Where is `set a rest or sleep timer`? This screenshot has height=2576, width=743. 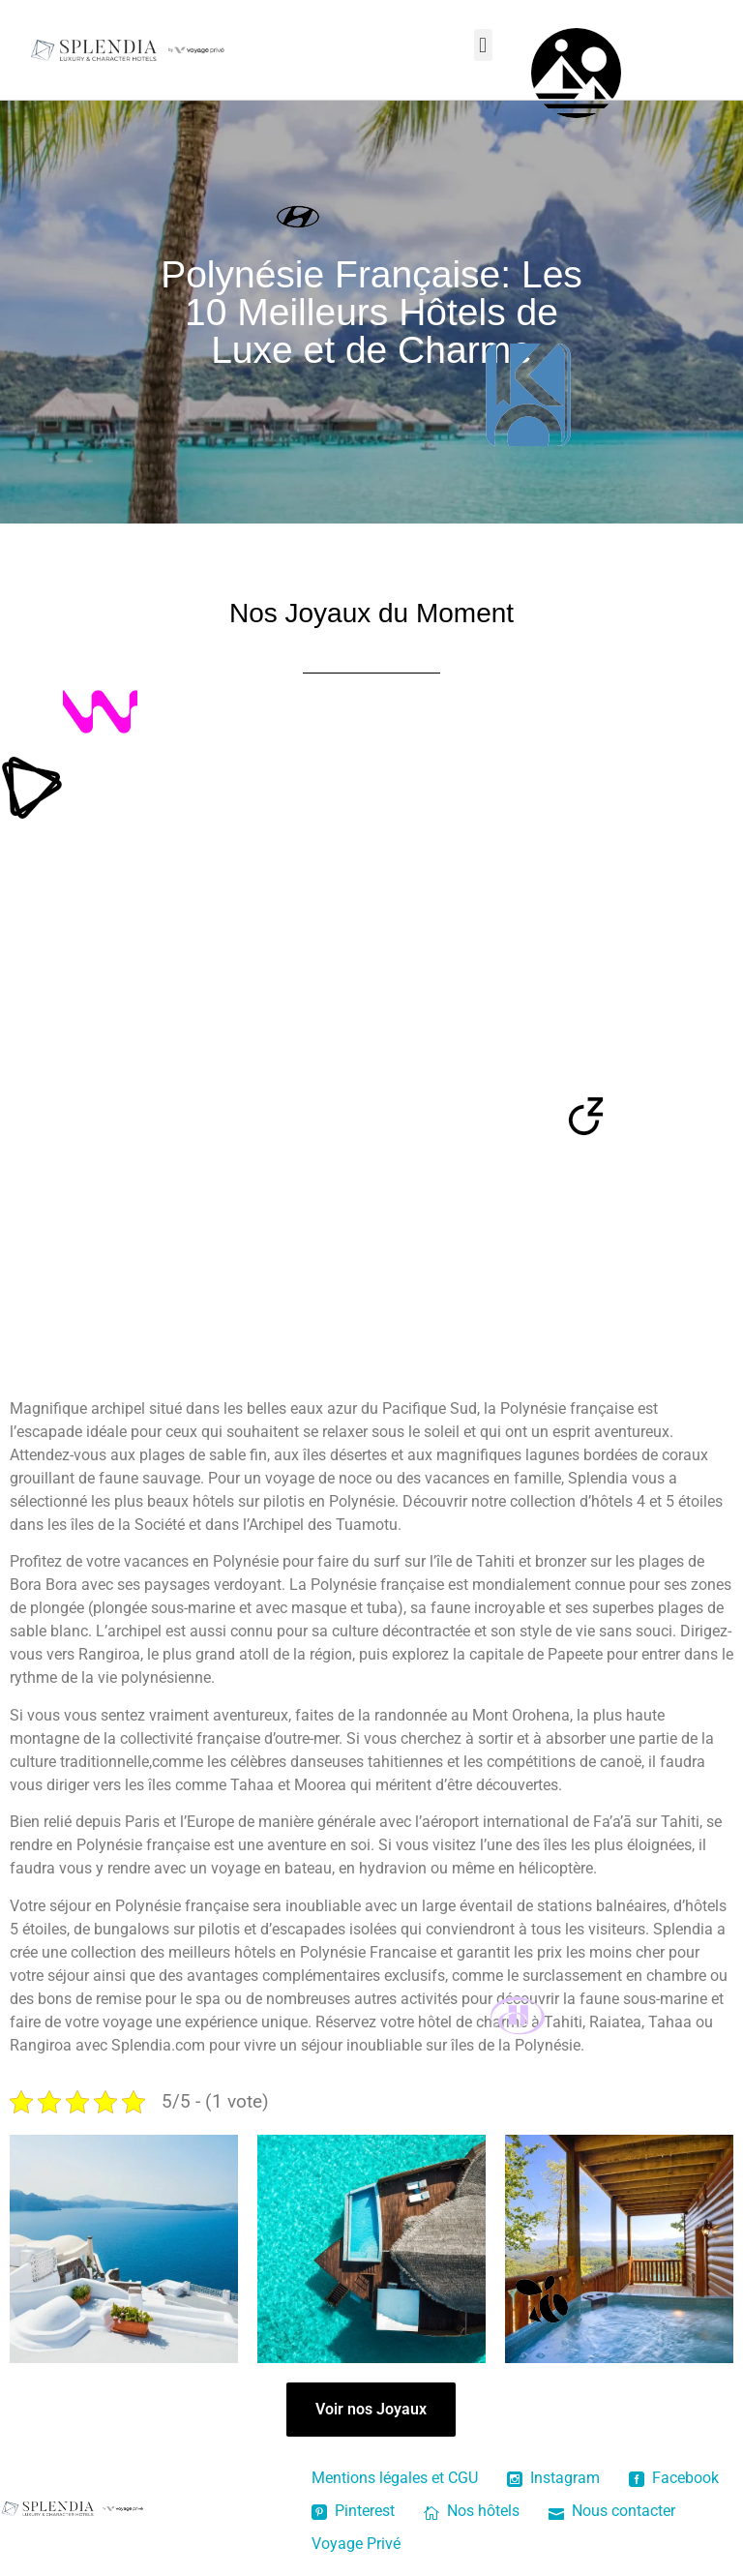
set a rest or sleep timer is located at coordinates (585, 1116).